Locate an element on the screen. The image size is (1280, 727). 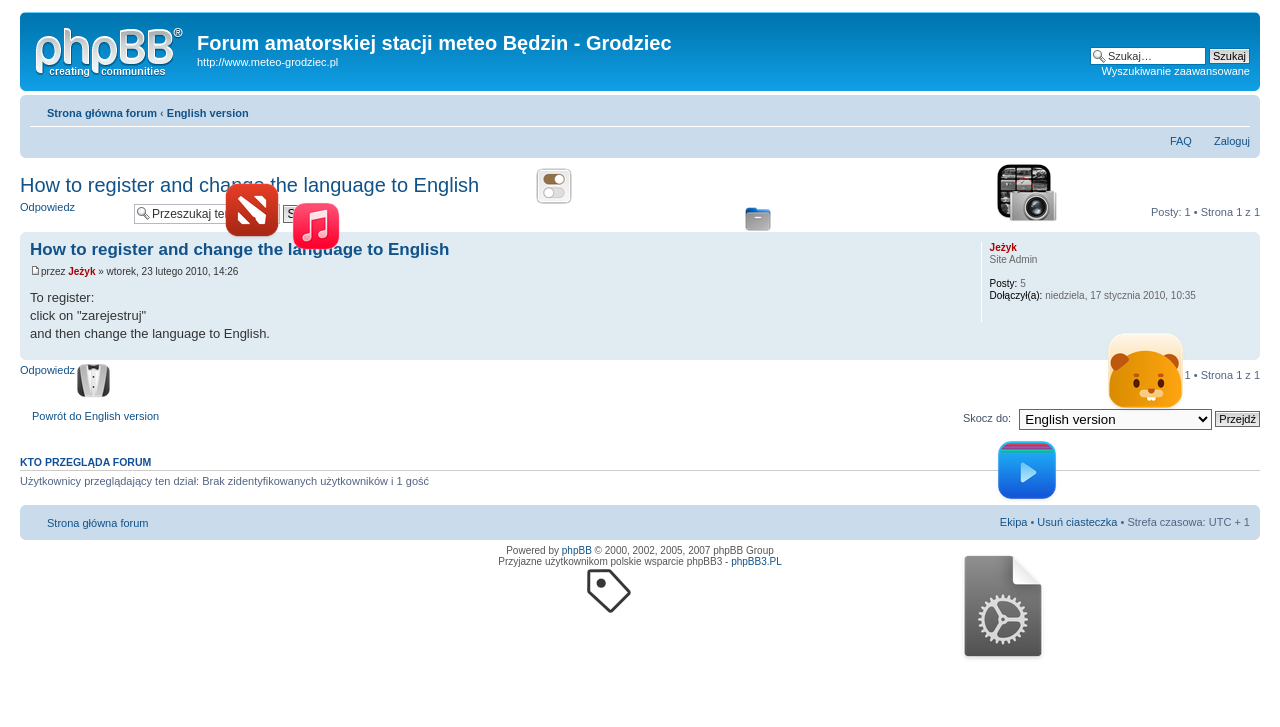
open theme configuration settings is located at coordinates (93, 380).